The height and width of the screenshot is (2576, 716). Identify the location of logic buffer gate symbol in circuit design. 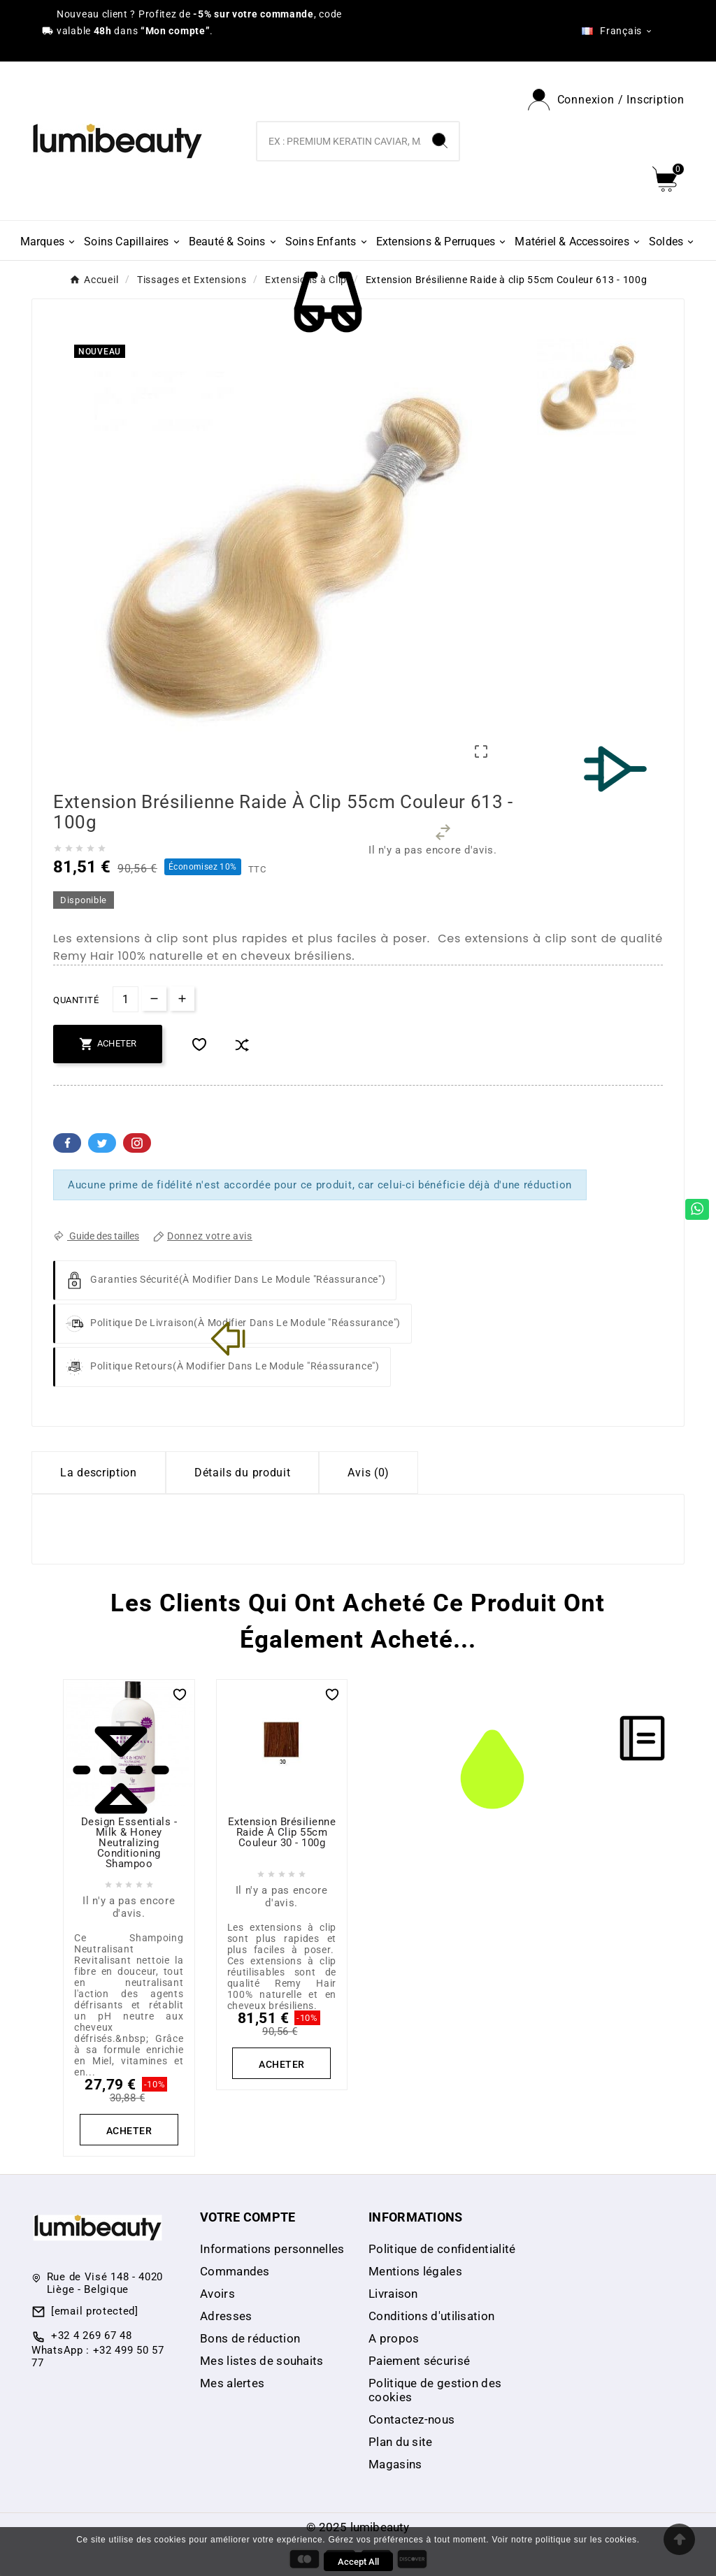
(615, 769).